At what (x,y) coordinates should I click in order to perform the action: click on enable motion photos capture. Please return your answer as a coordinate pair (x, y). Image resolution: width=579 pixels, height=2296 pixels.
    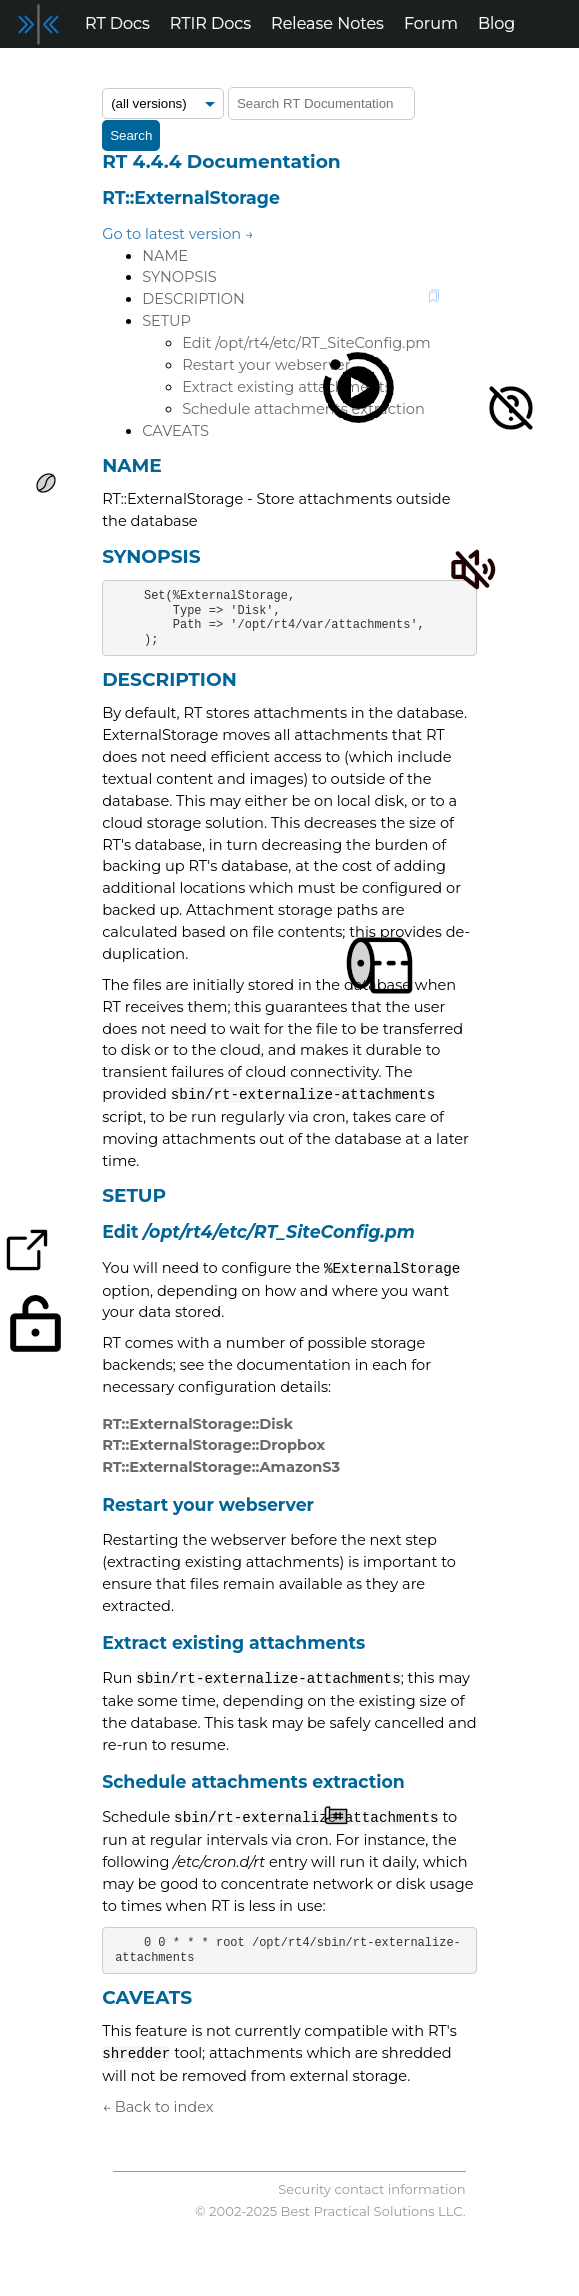
    Looking at the image, I should click on (358, 387).